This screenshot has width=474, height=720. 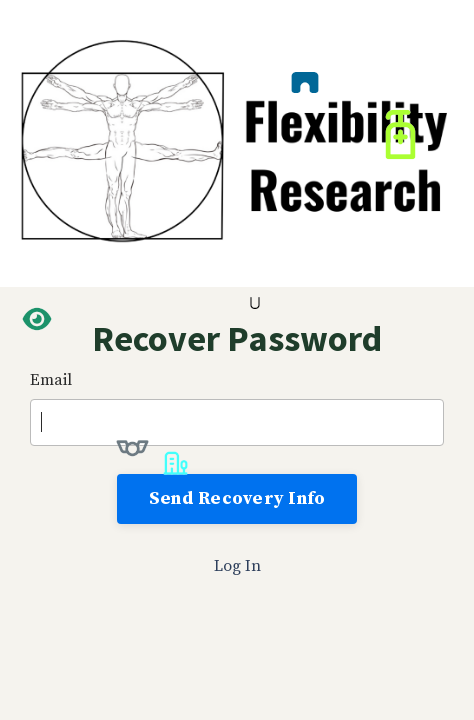 I want to click on view property listings, so click(x=175, y=462).